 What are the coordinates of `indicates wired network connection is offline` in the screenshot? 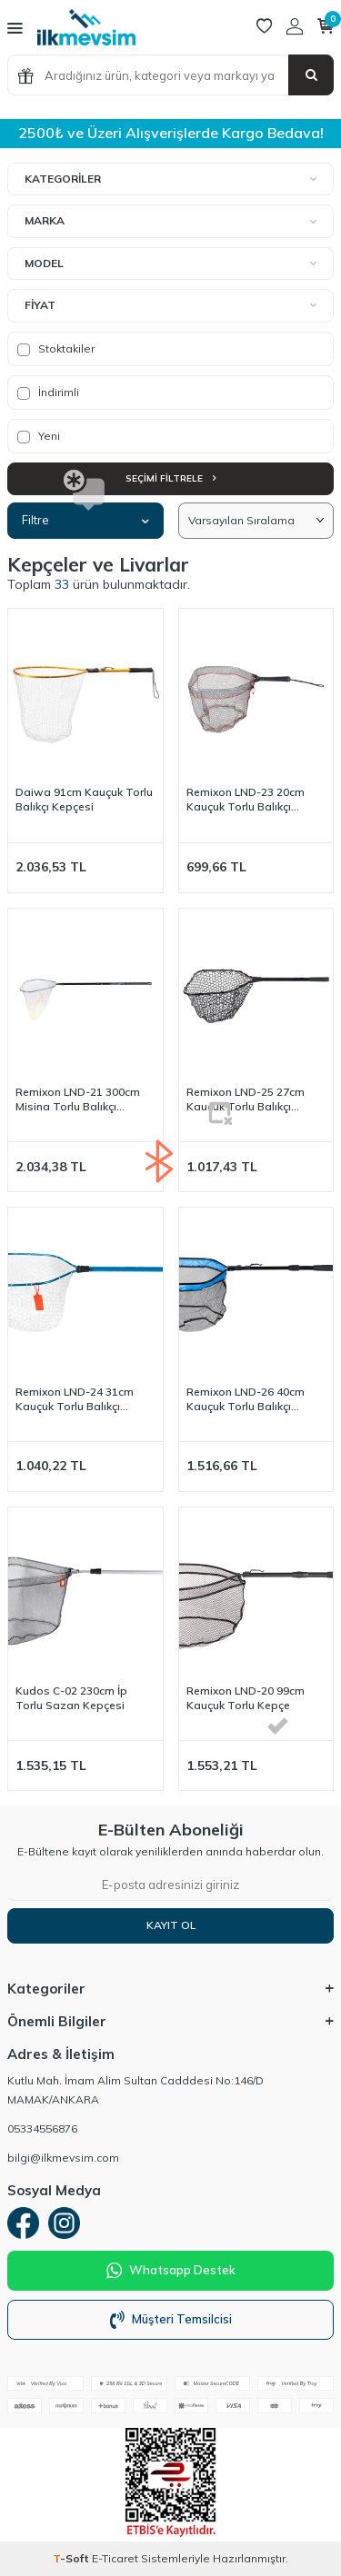 It's located at (219, 1112).